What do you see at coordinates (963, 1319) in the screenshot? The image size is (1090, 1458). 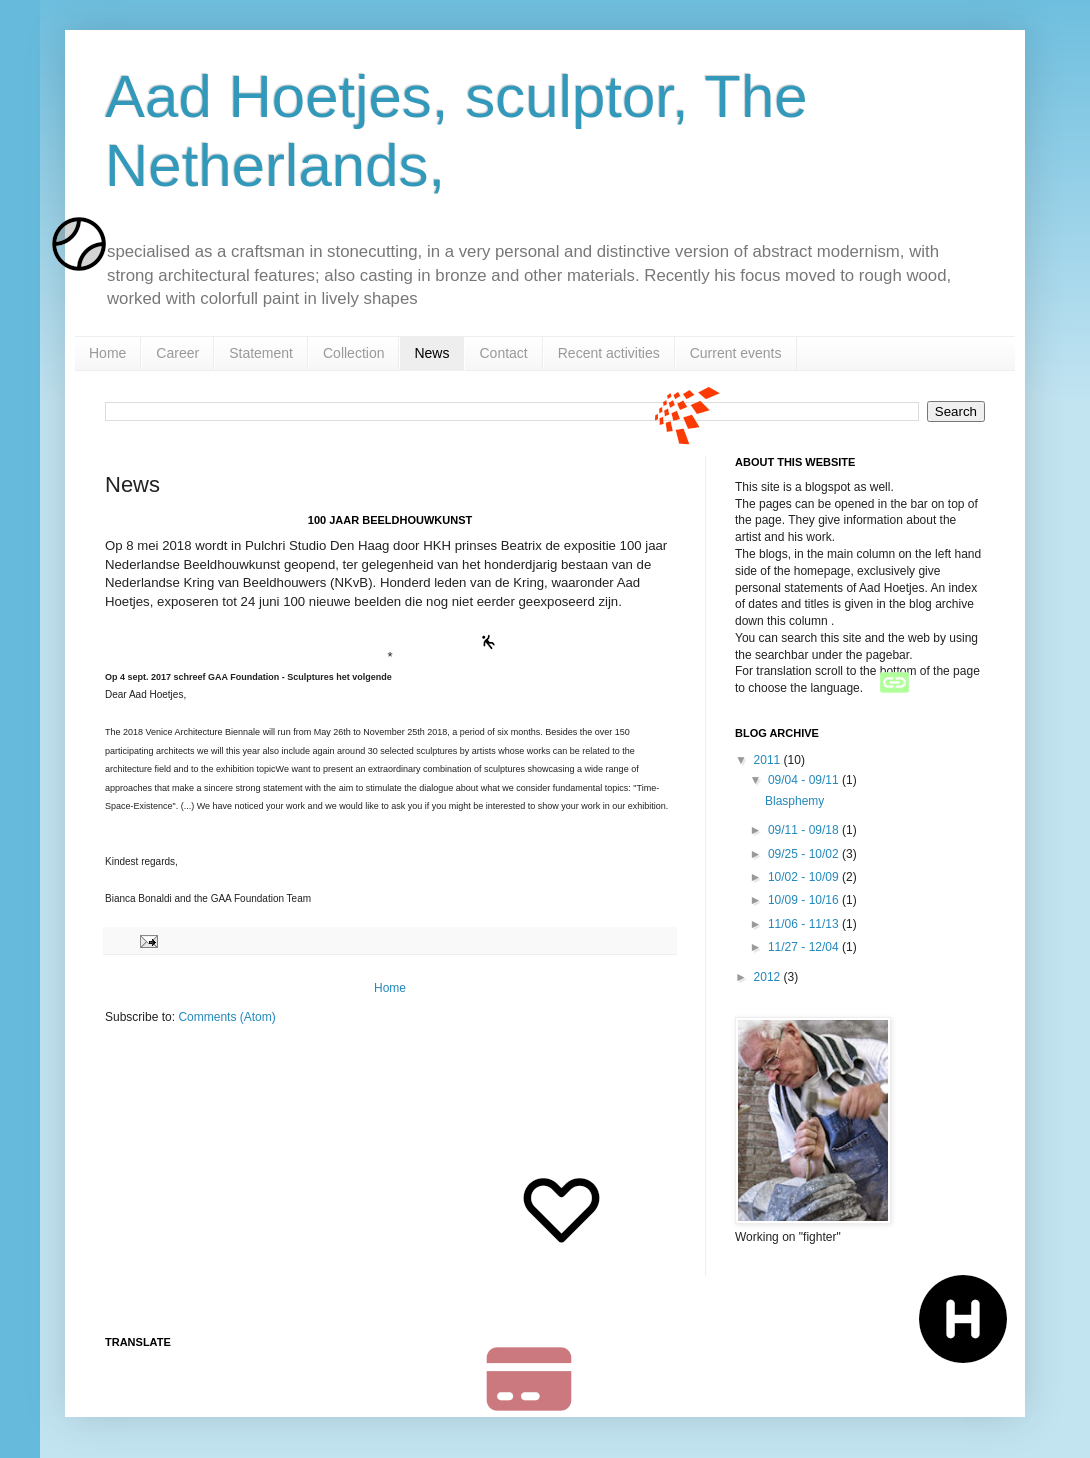 I see `indicates a hospital or medical facility nearby` at bounding box center [963, 1319].